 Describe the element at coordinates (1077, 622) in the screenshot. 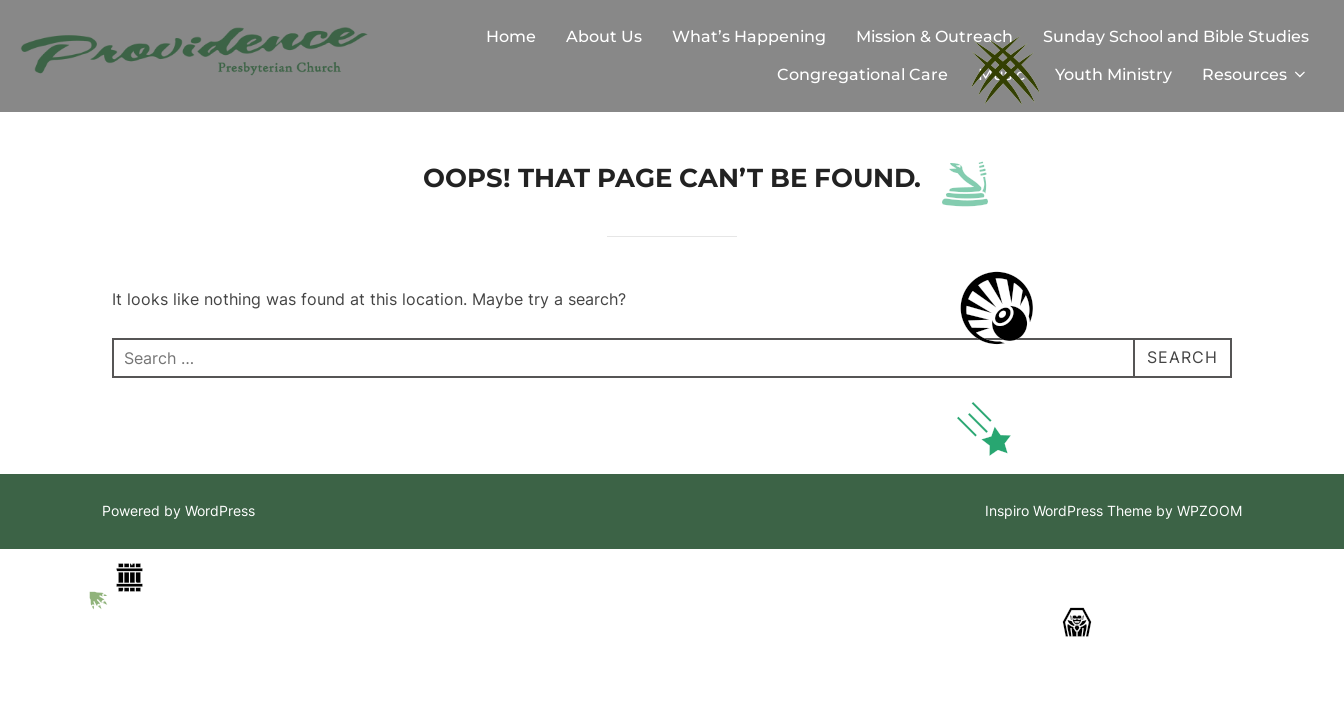

I see `vampire character or enemy type in a game` at that location.